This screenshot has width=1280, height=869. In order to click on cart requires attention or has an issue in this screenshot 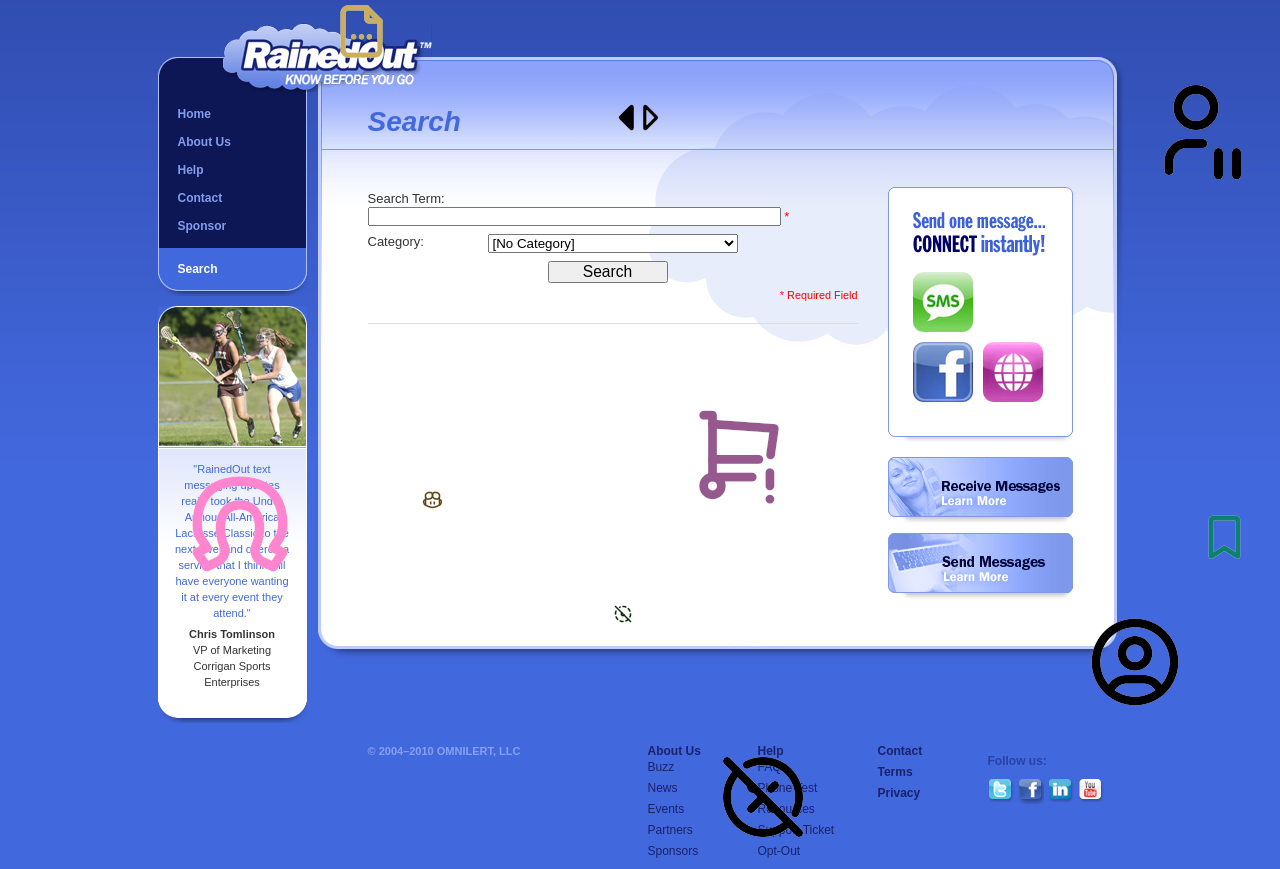, I will do `click(739, 455)`.